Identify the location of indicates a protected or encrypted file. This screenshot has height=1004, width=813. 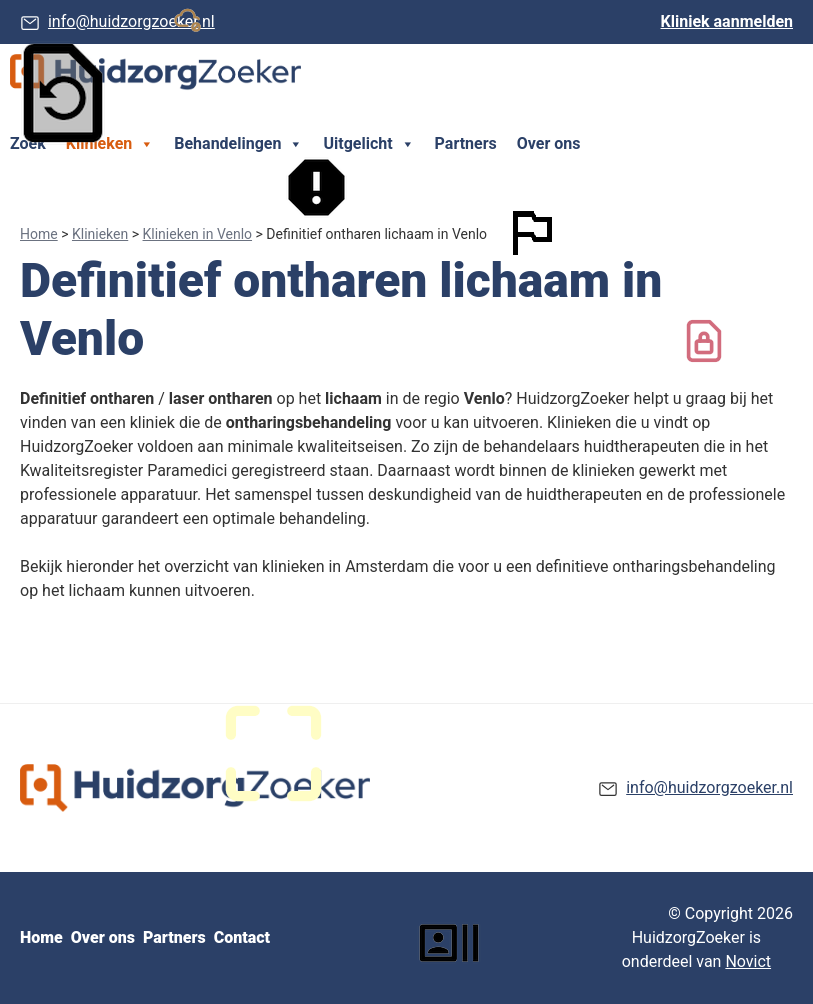
(704, 341).